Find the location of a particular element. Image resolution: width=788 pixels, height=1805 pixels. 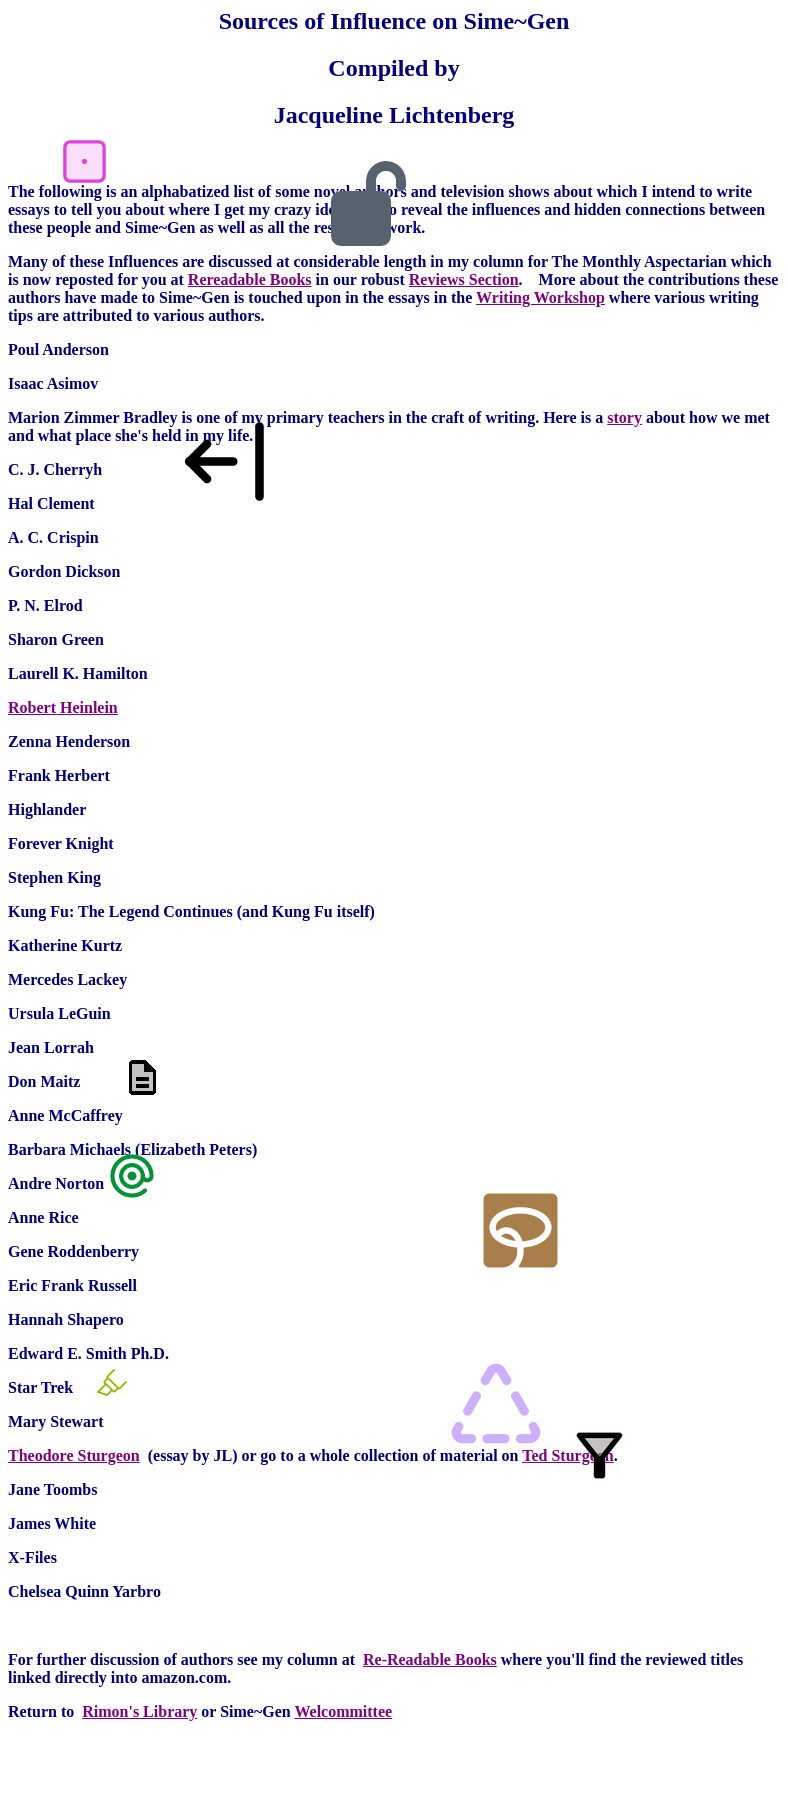

filter or sort content is located at coordinates (599, 1455).